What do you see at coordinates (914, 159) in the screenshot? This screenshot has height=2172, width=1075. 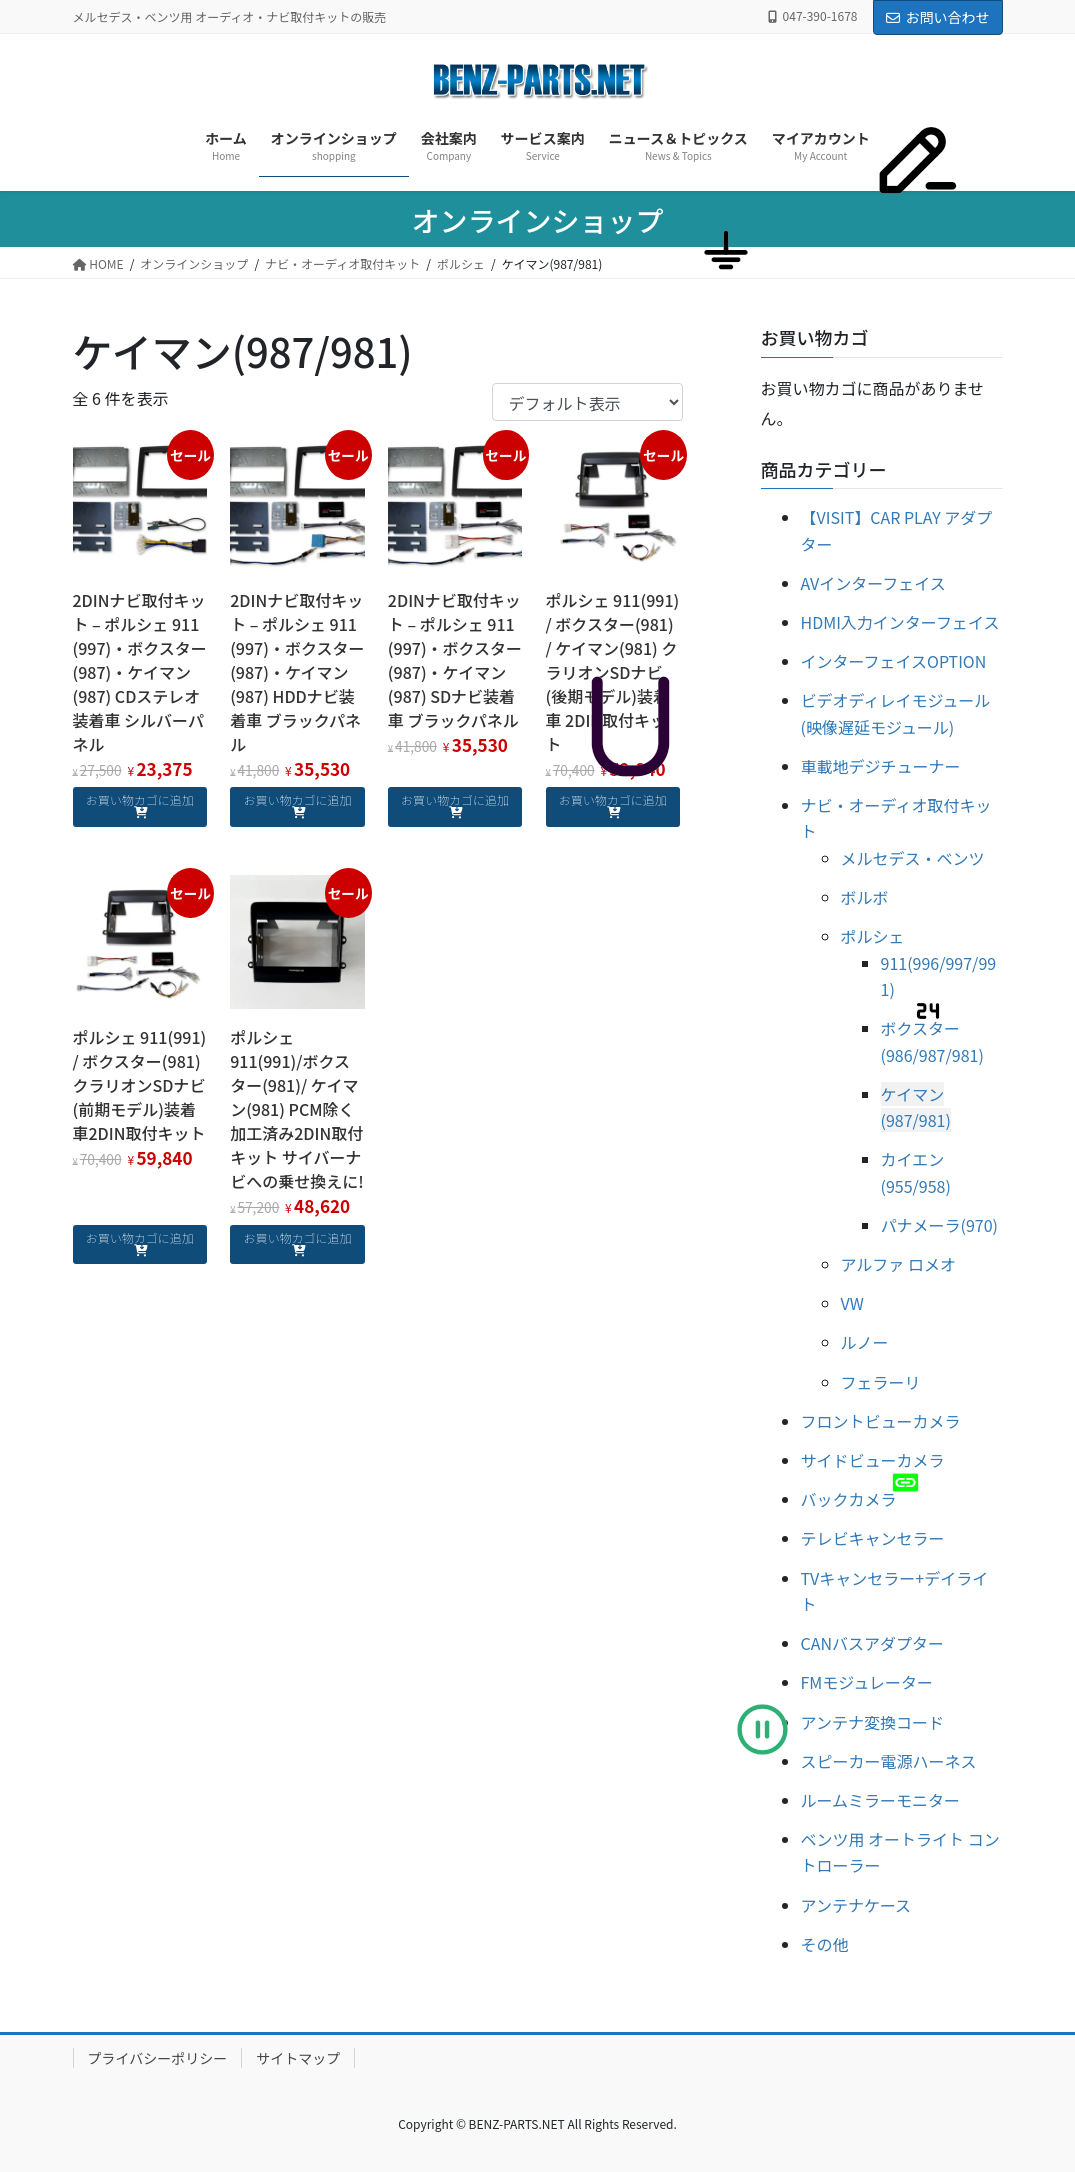 I see `remove editing capabilities` at bounding box center [914, 159].